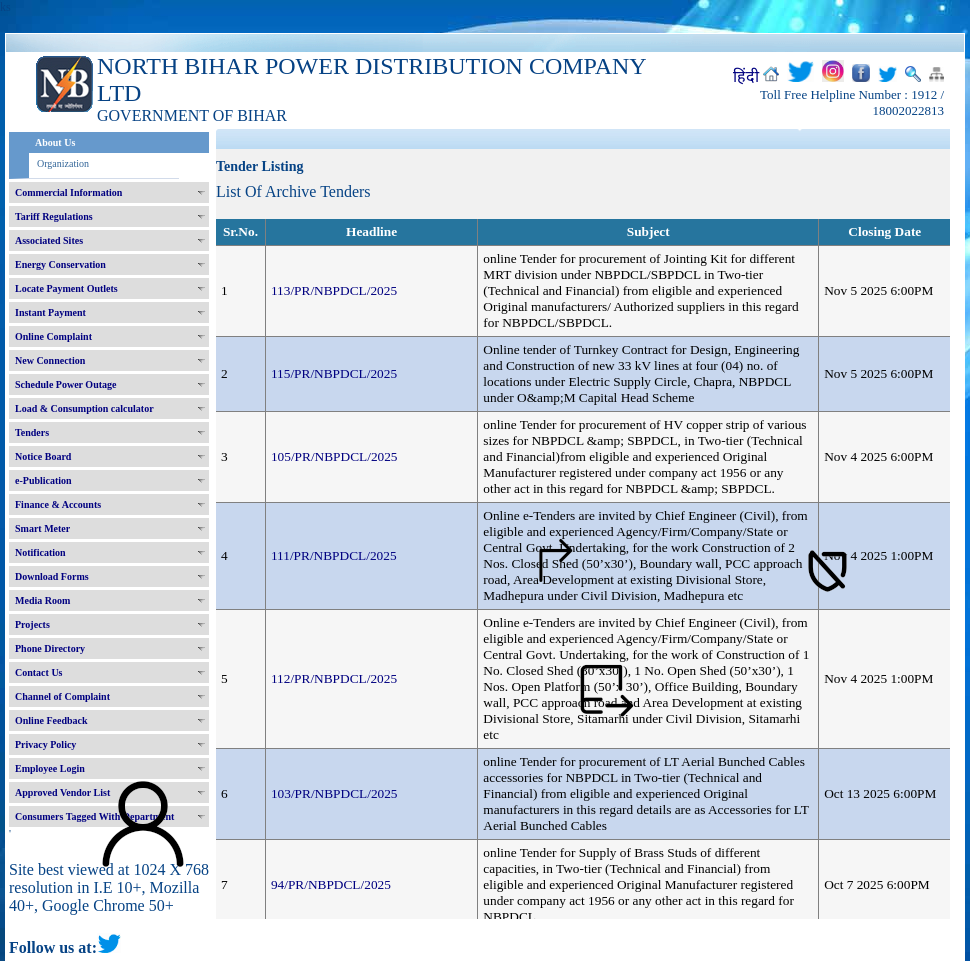 This screenshot has width=970, height=961. What do you see at coordinates (143, 824) in the screenshot?
I see `view your profile` at bounding box center [143, 824].